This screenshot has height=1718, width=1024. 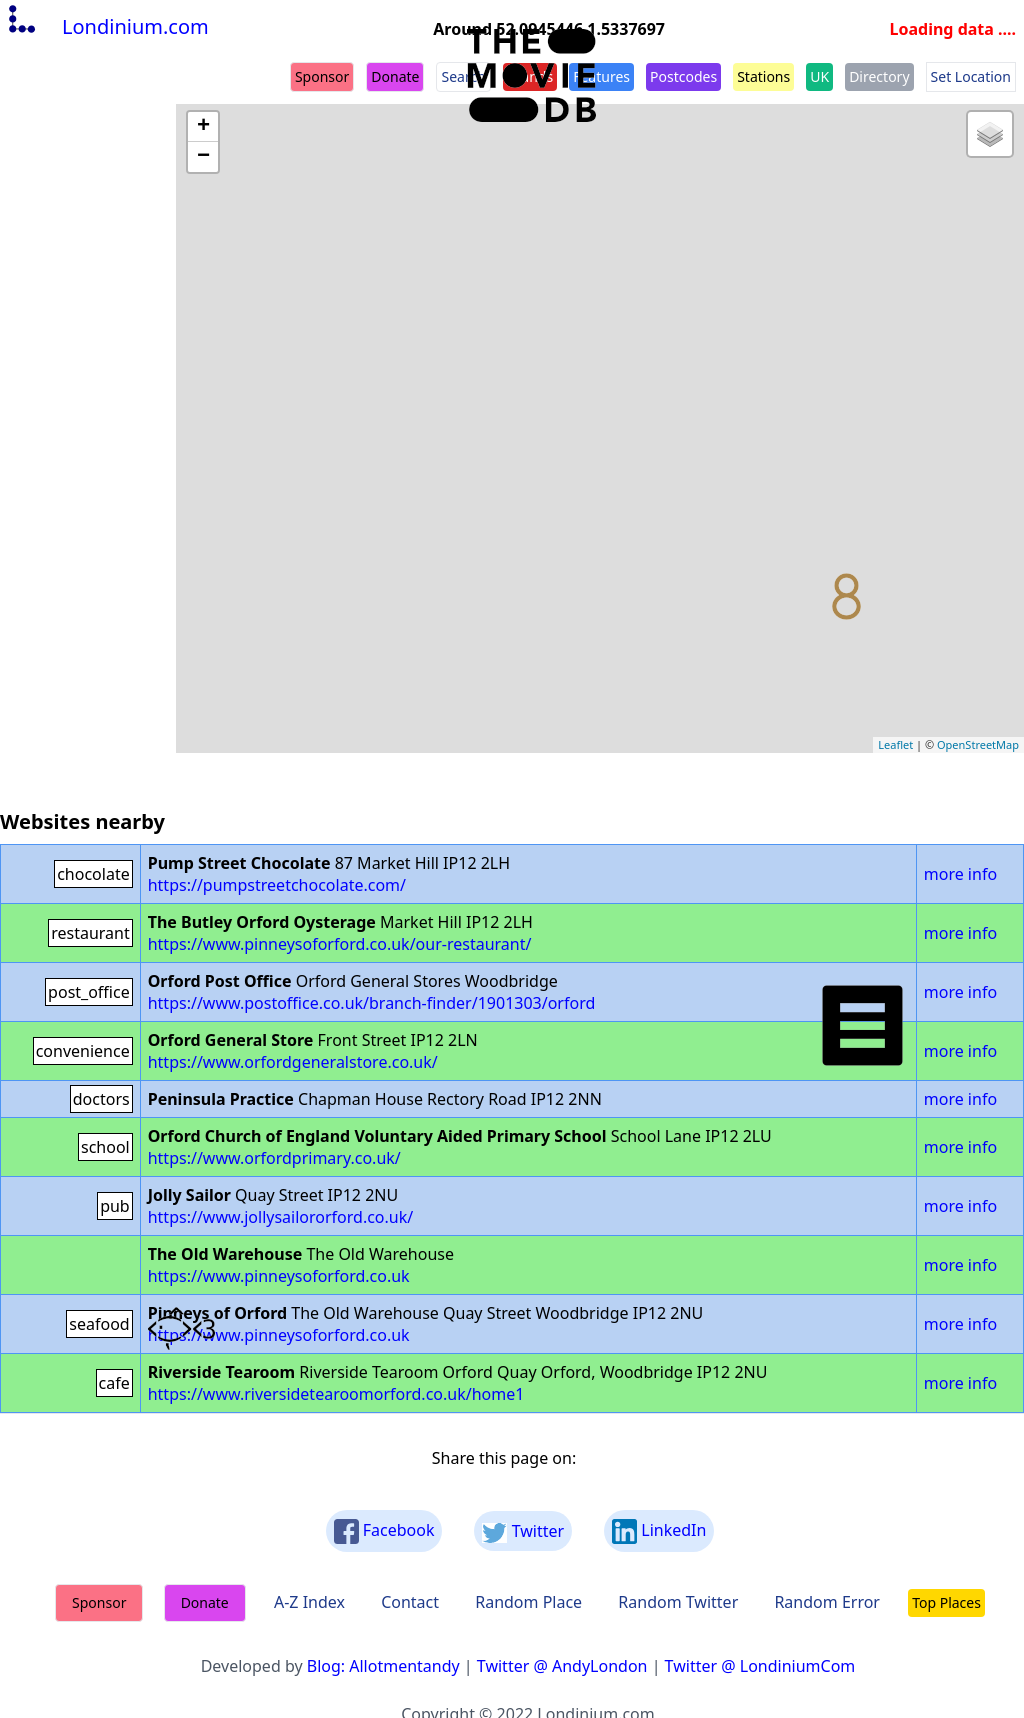 I want to click on open fish shell terminal application, so click(x=181, y=1328).